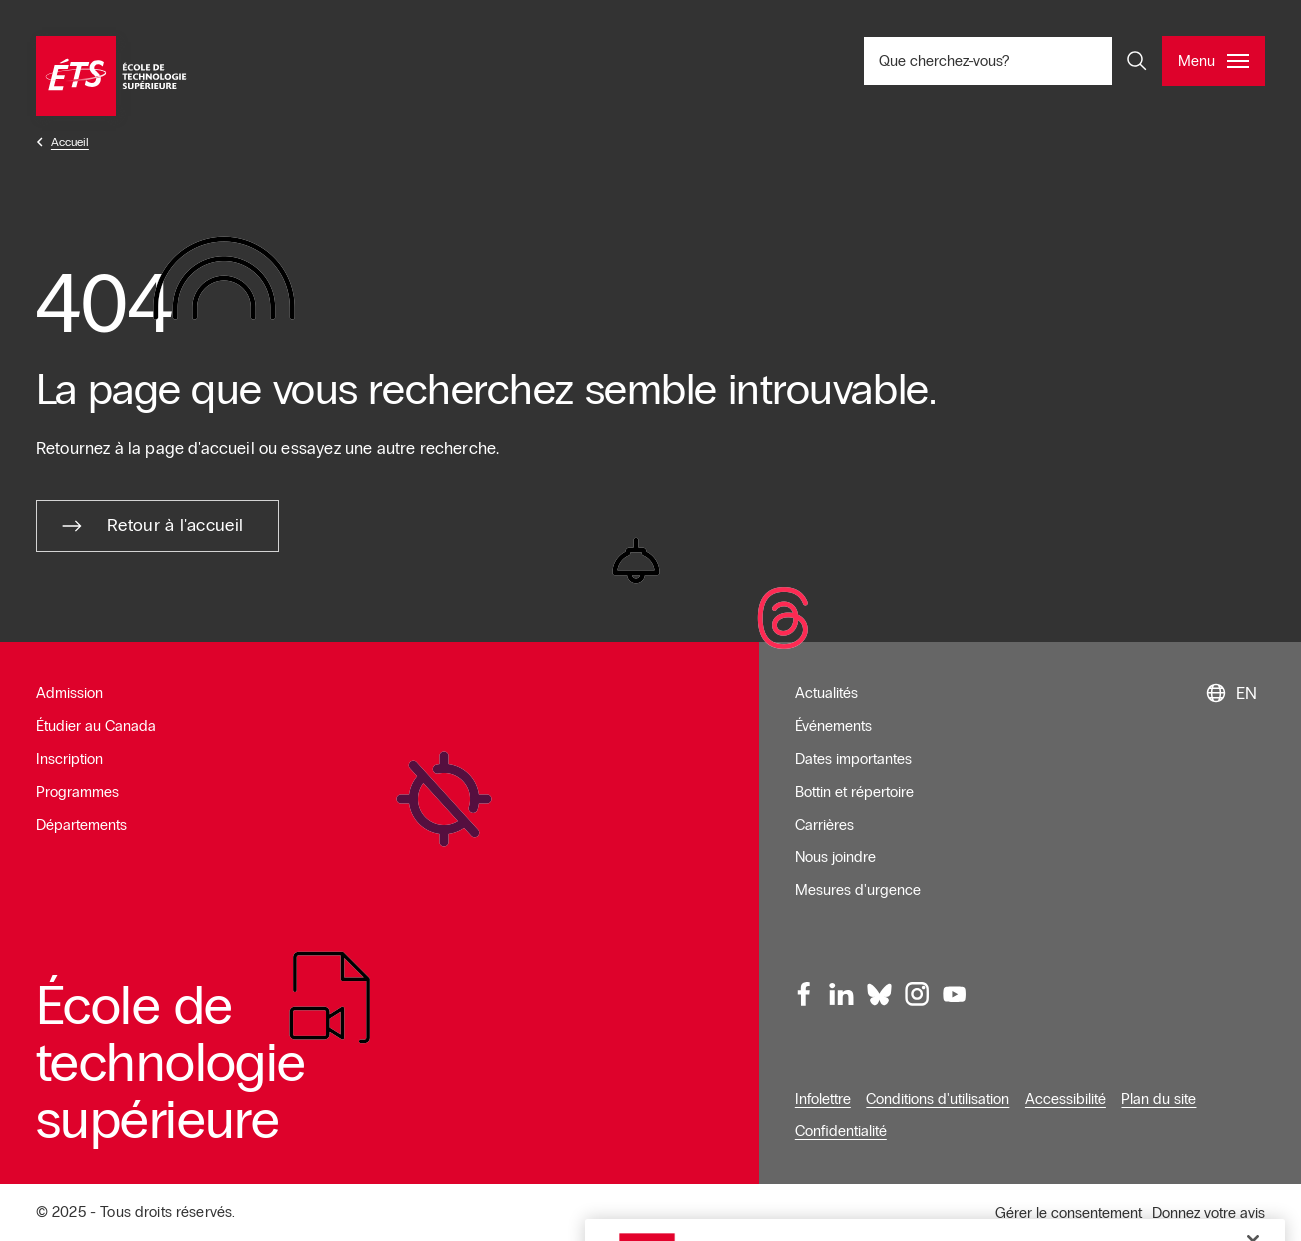 This screenshot has height=1241, width=1301. What do you see at coordinates (784, 618) in the screenshot?
I see `open the Threads app` at bounding box center [784, 618].